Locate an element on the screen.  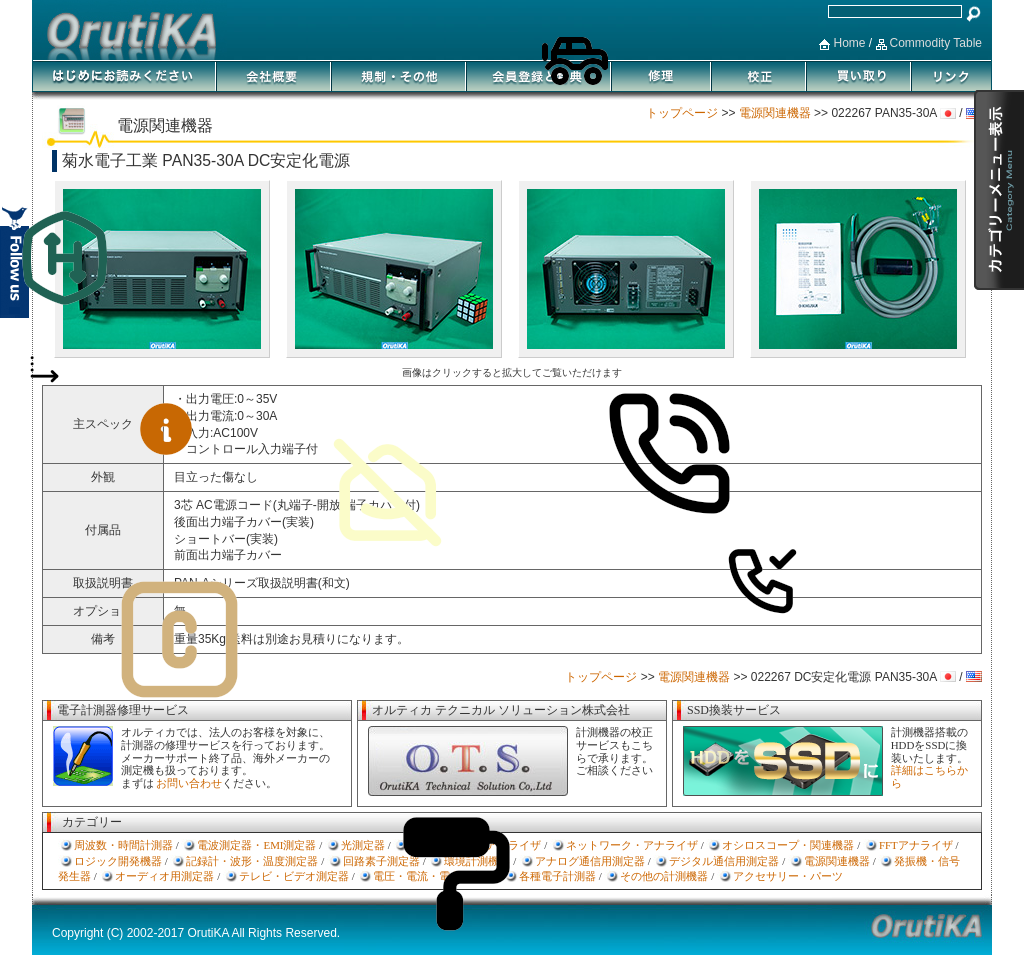
visit HackerRank coding platform is located at coordinates (65, 258).